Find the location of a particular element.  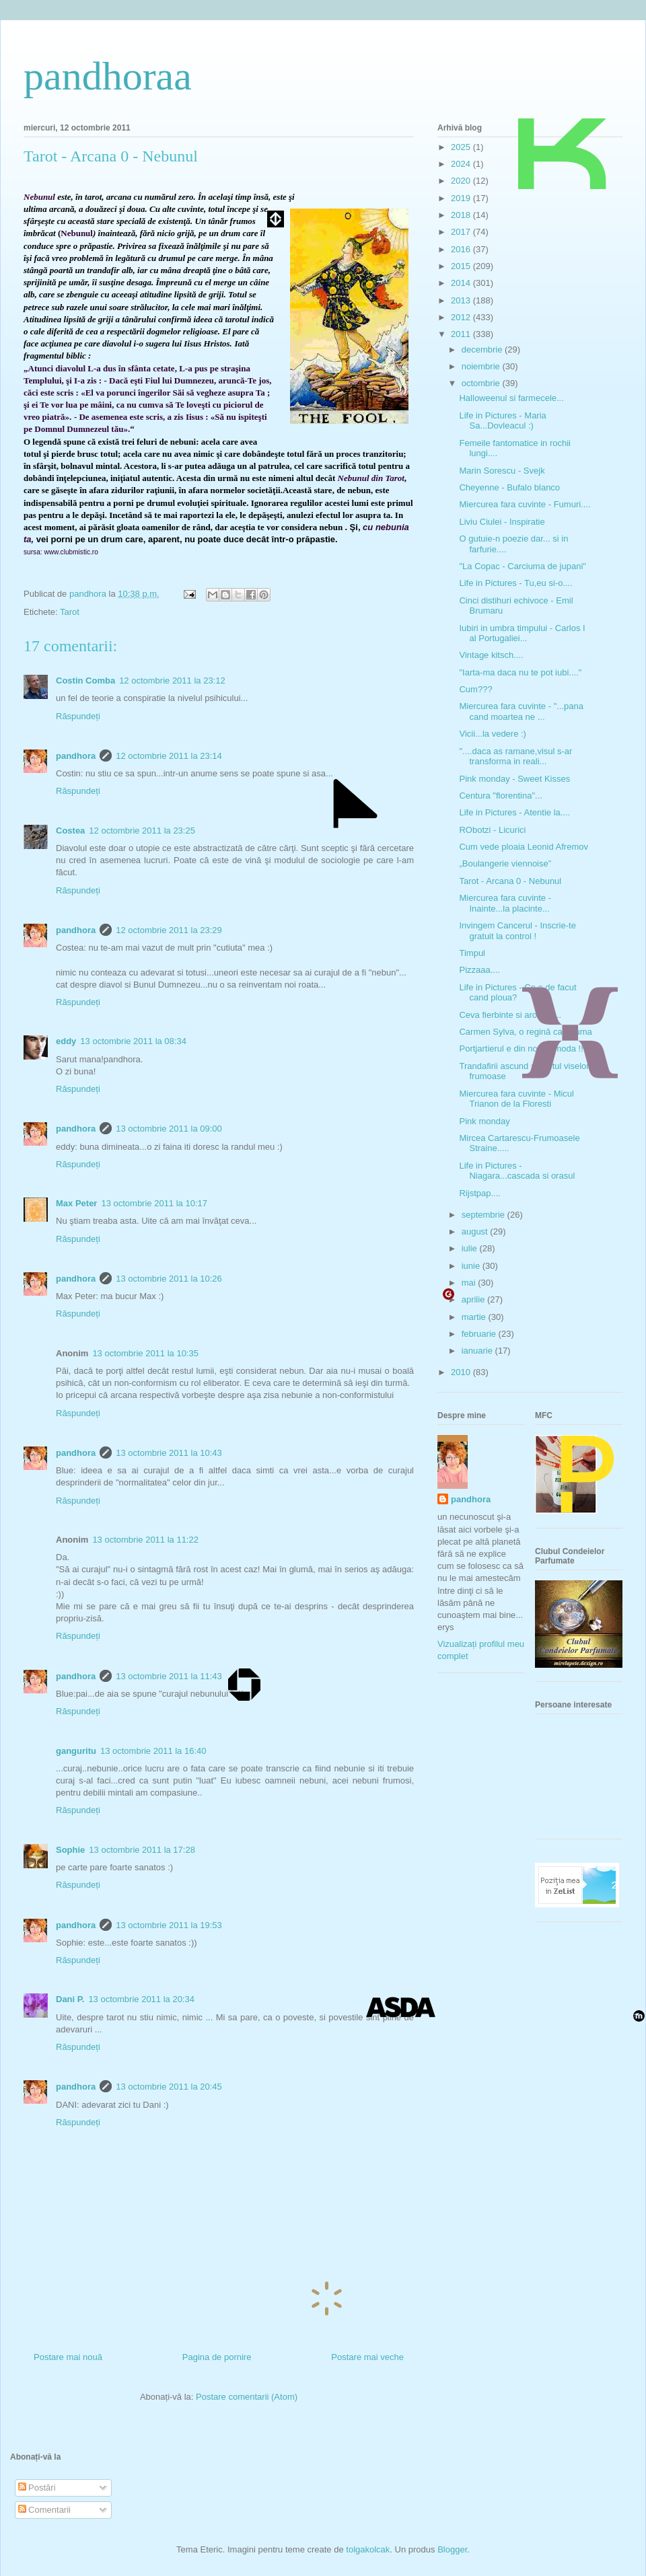

open the Chase banking app is located at coordinates (244, 1685).